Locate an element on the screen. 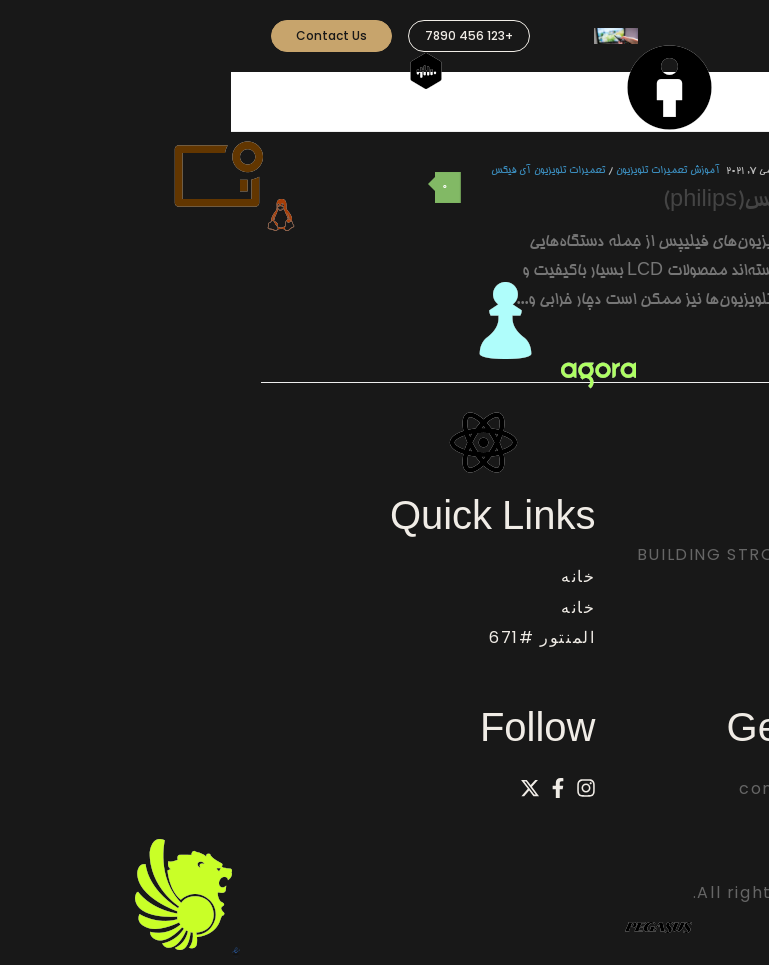 This screenshot has width=769, height=965. linux operating system logo is located at coordinates (281, 215).